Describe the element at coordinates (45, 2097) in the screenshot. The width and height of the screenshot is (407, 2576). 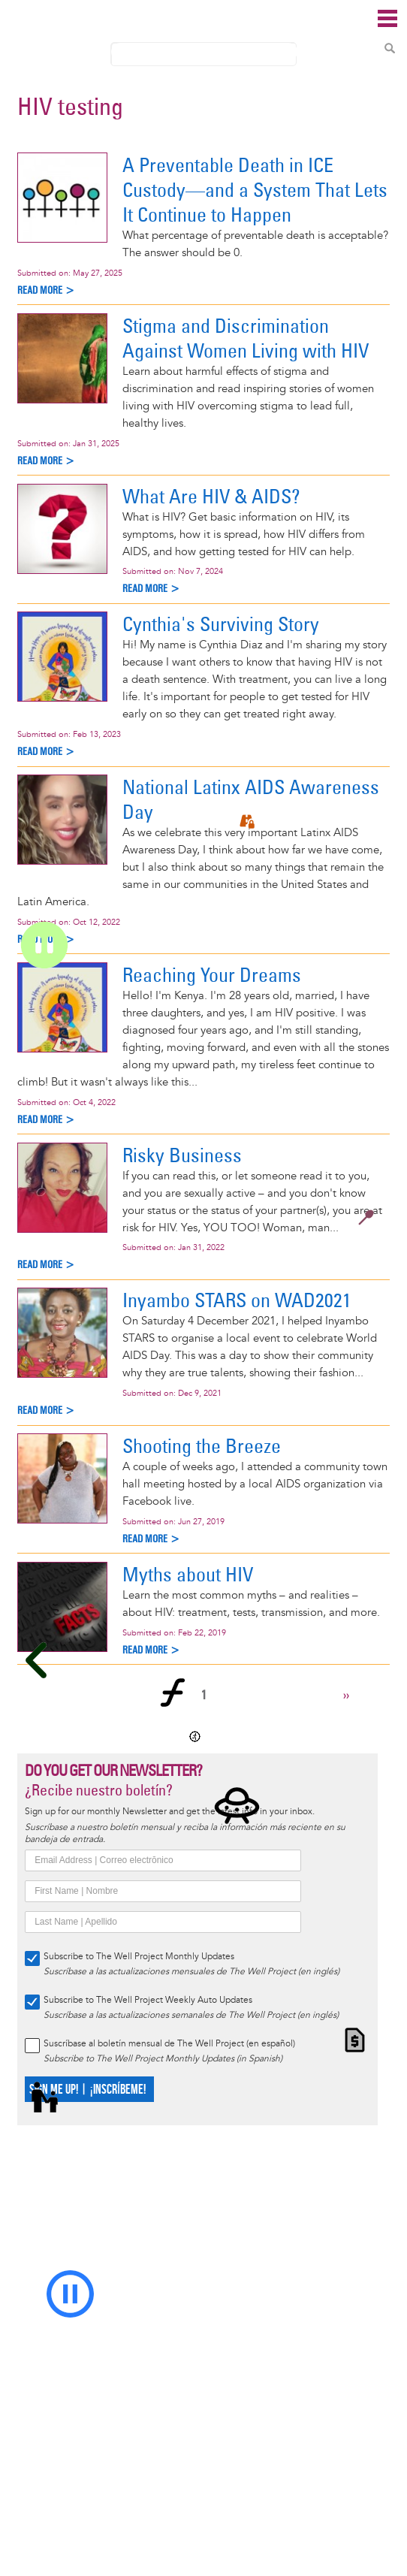
I see `parental supervision required` at that location.